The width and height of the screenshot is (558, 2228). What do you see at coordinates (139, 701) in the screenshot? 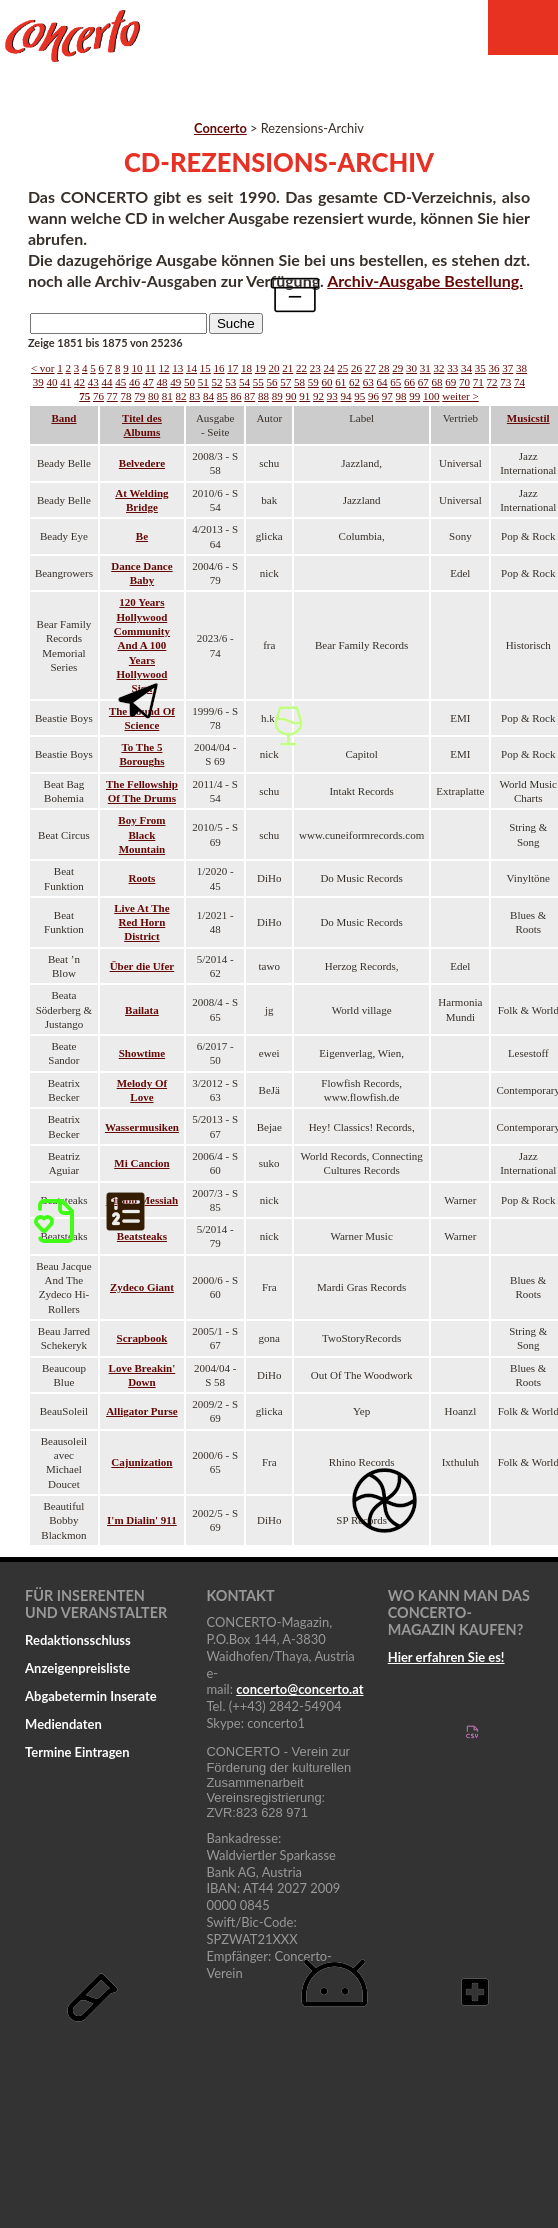
I see `open Telegram messaging app` at bounding box center [139, 701].